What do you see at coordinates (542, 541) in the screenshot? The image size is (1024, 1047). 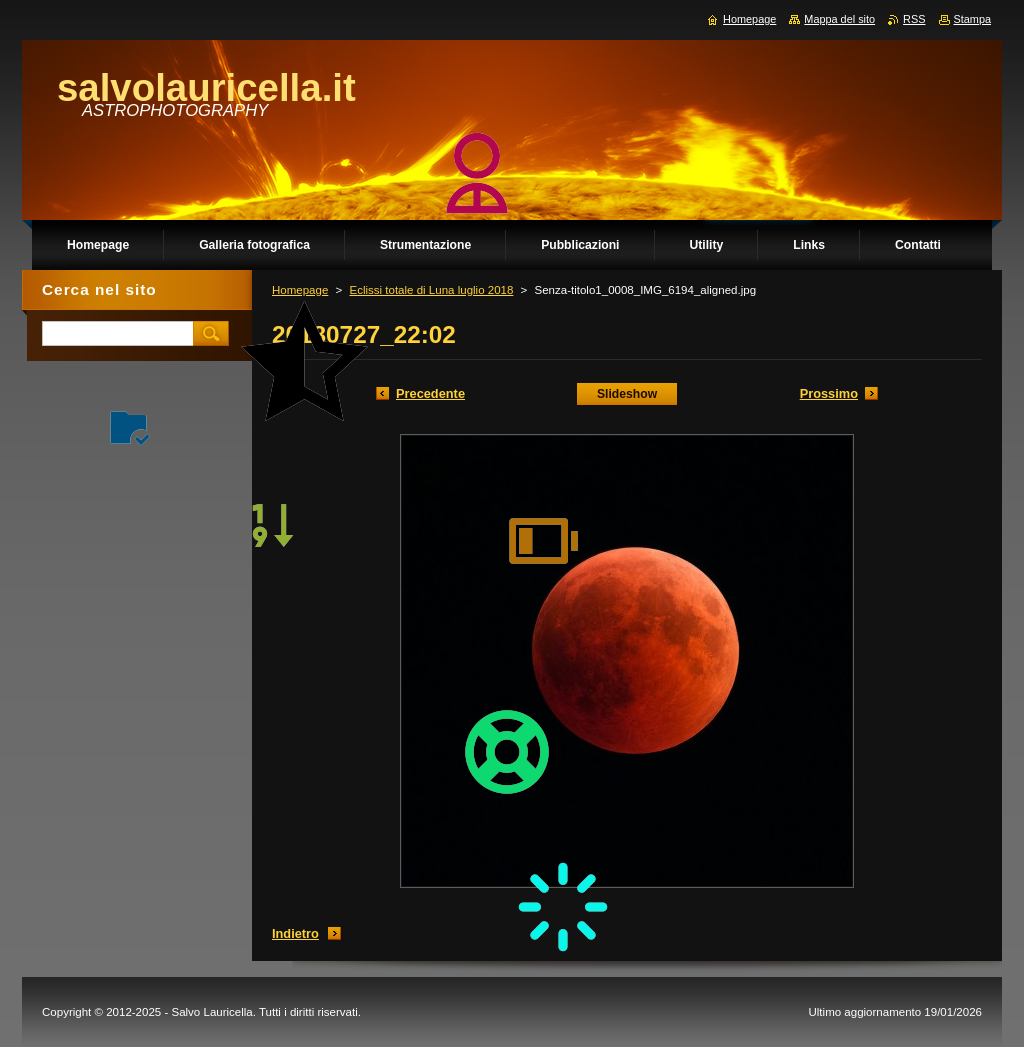 I see `indicates low battery status` at bounding box center [542, 541].